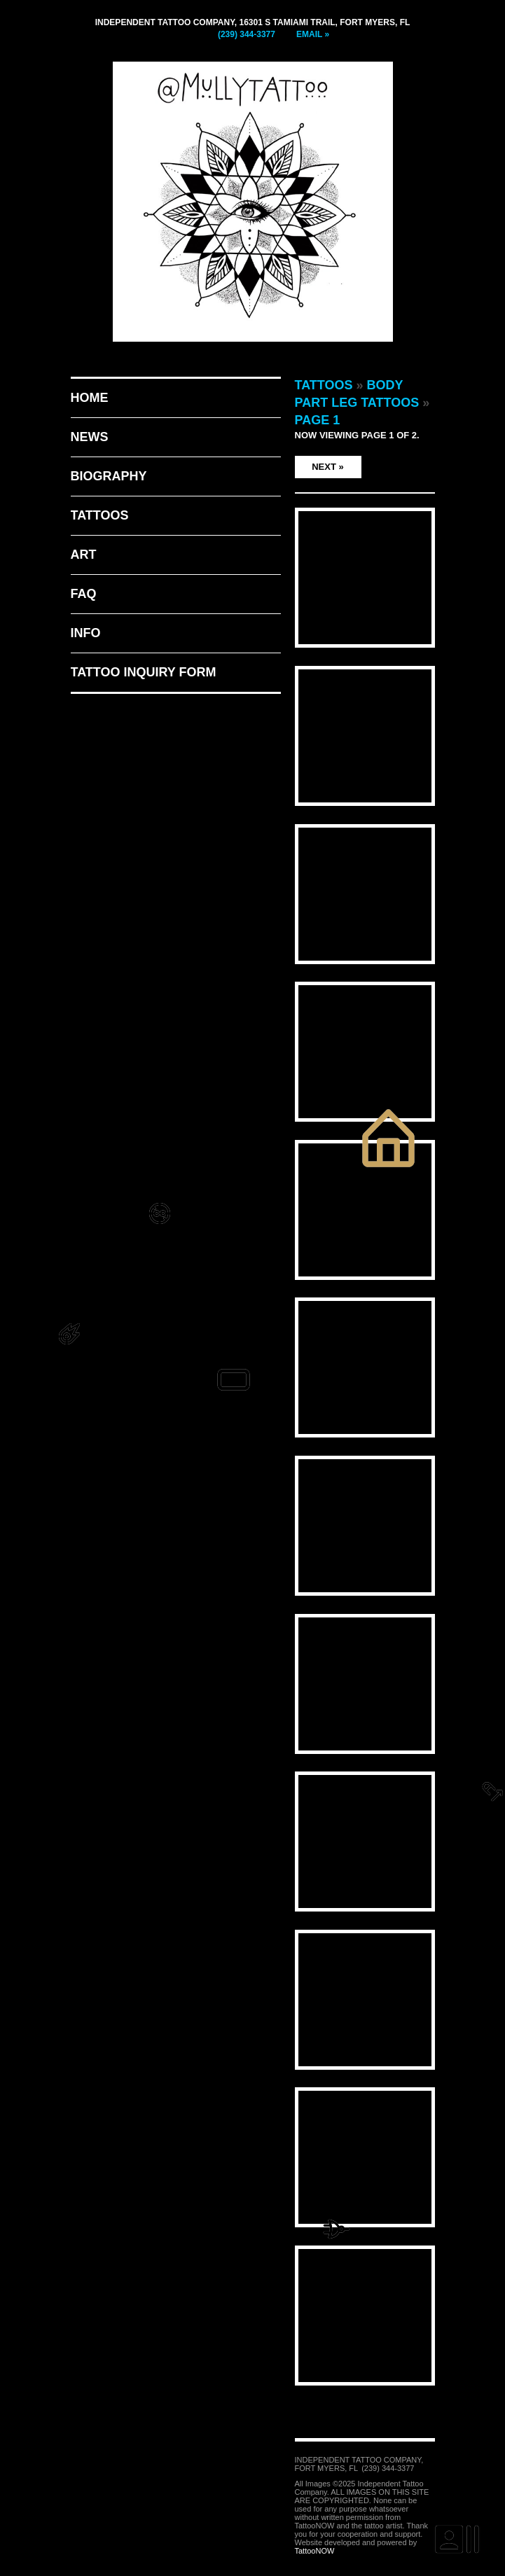 The image size is (505, 2576). What do you see at coordinates (457, 2539) in the screenshot?
I see `view recently contacted people` at bounding box center [457, 2539].